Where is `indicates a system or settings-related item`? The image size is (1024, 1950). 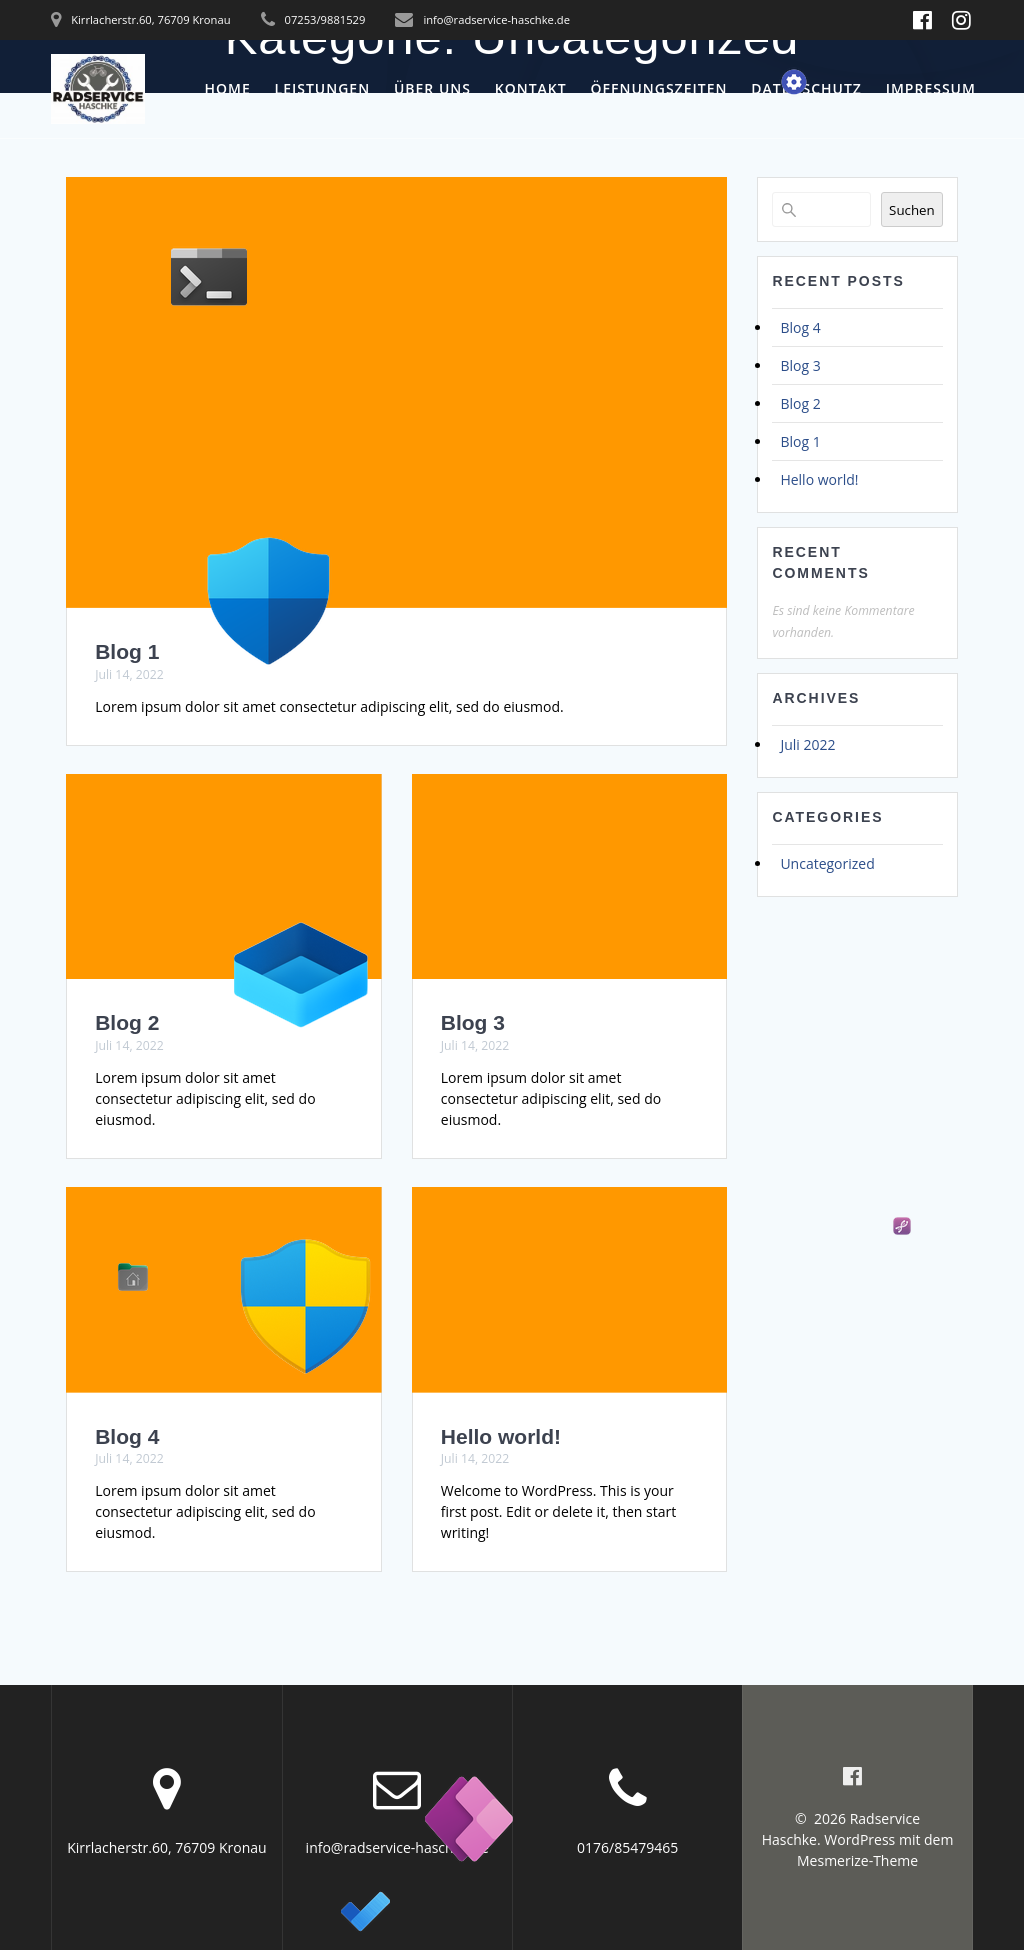
indicates a system or settings-related item is located at coordinates (794, 82).